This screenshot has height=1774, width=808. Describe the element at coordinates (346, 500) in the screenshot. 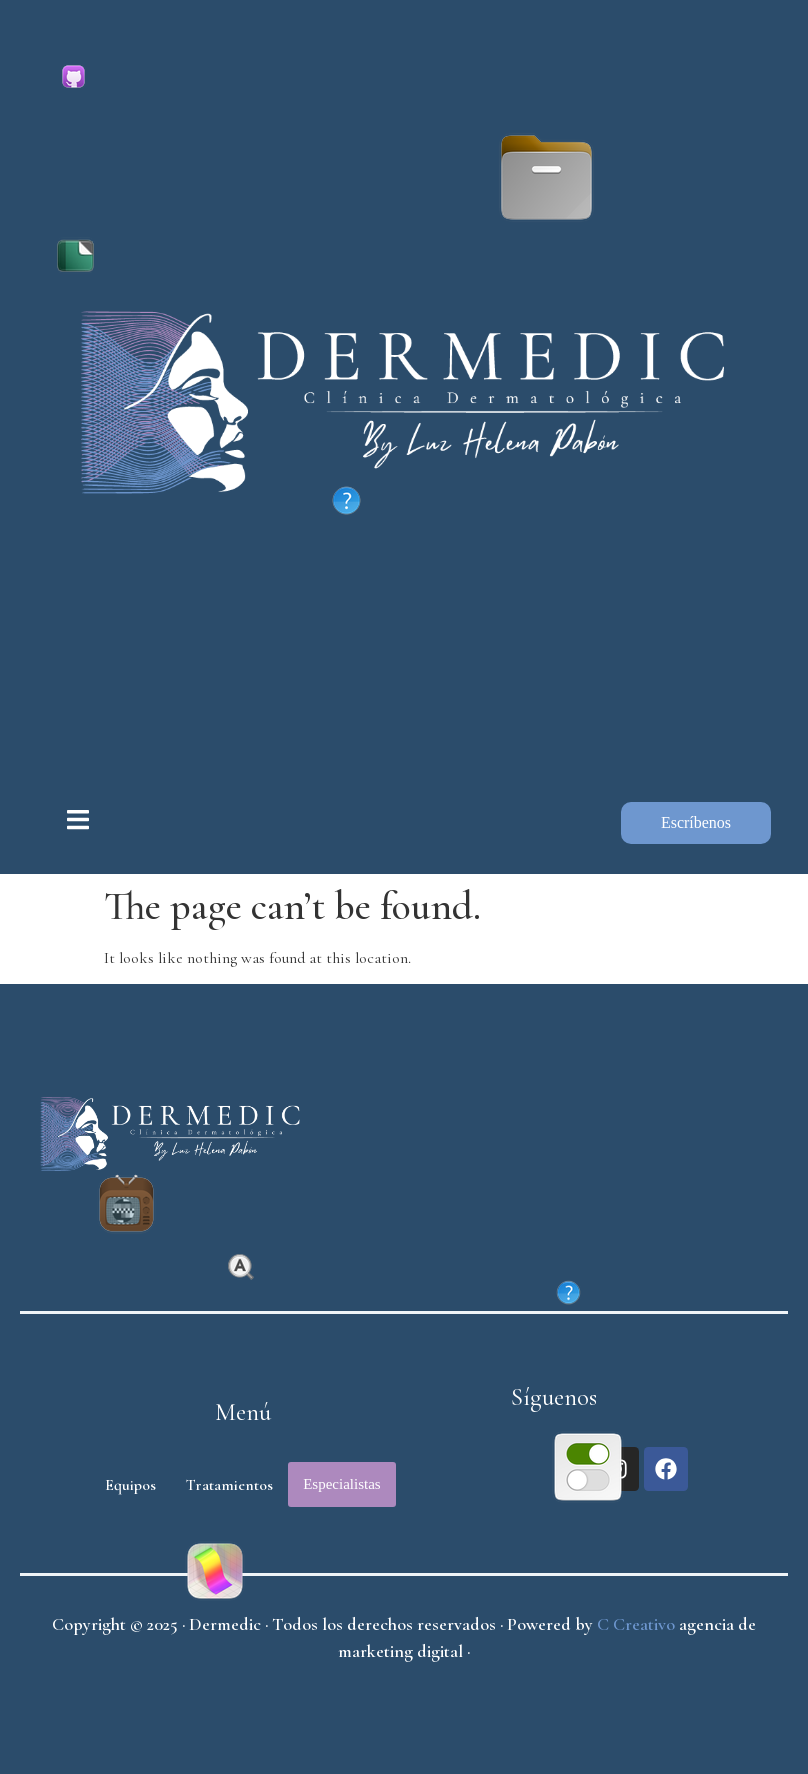

I see `open help or support documentation` at that location.